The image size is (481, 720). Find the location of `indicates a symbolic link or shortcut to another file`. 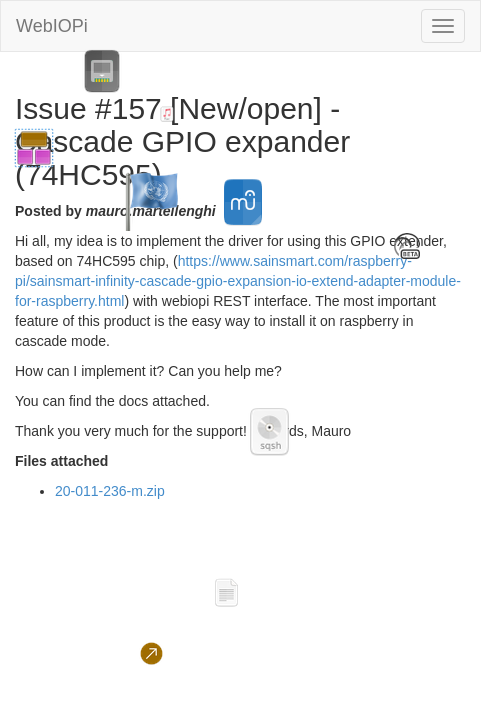

indicates a symbolic link or shortcut to another file is located at coordinates (151, 653).